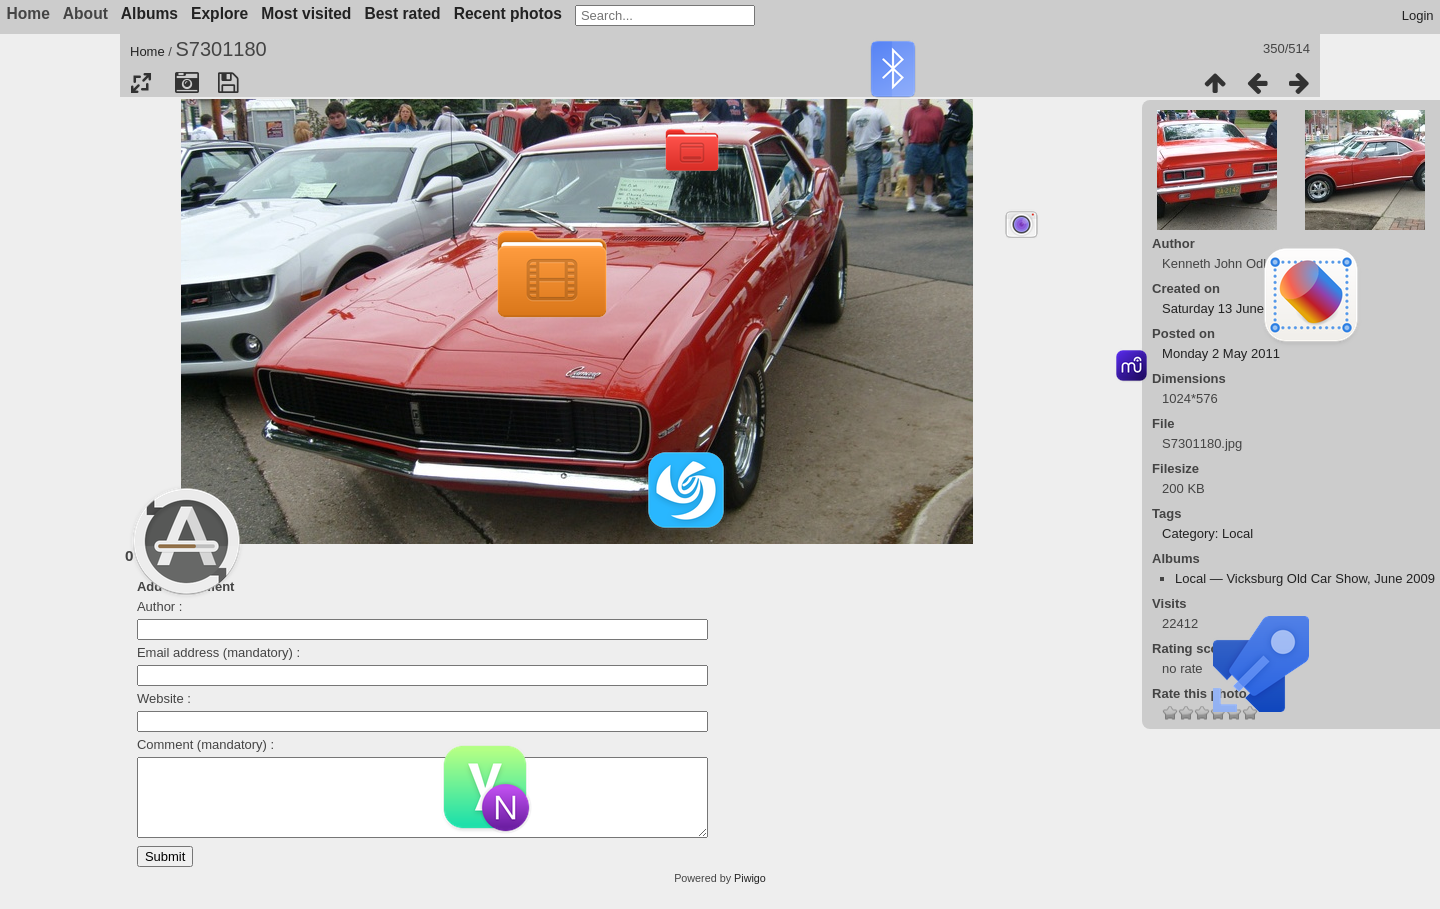  What do you see at coordinates (1311, 295) in the screenshot?
I see `open exhibit app for 3d model viewing` at bounding box center [1311, 295].